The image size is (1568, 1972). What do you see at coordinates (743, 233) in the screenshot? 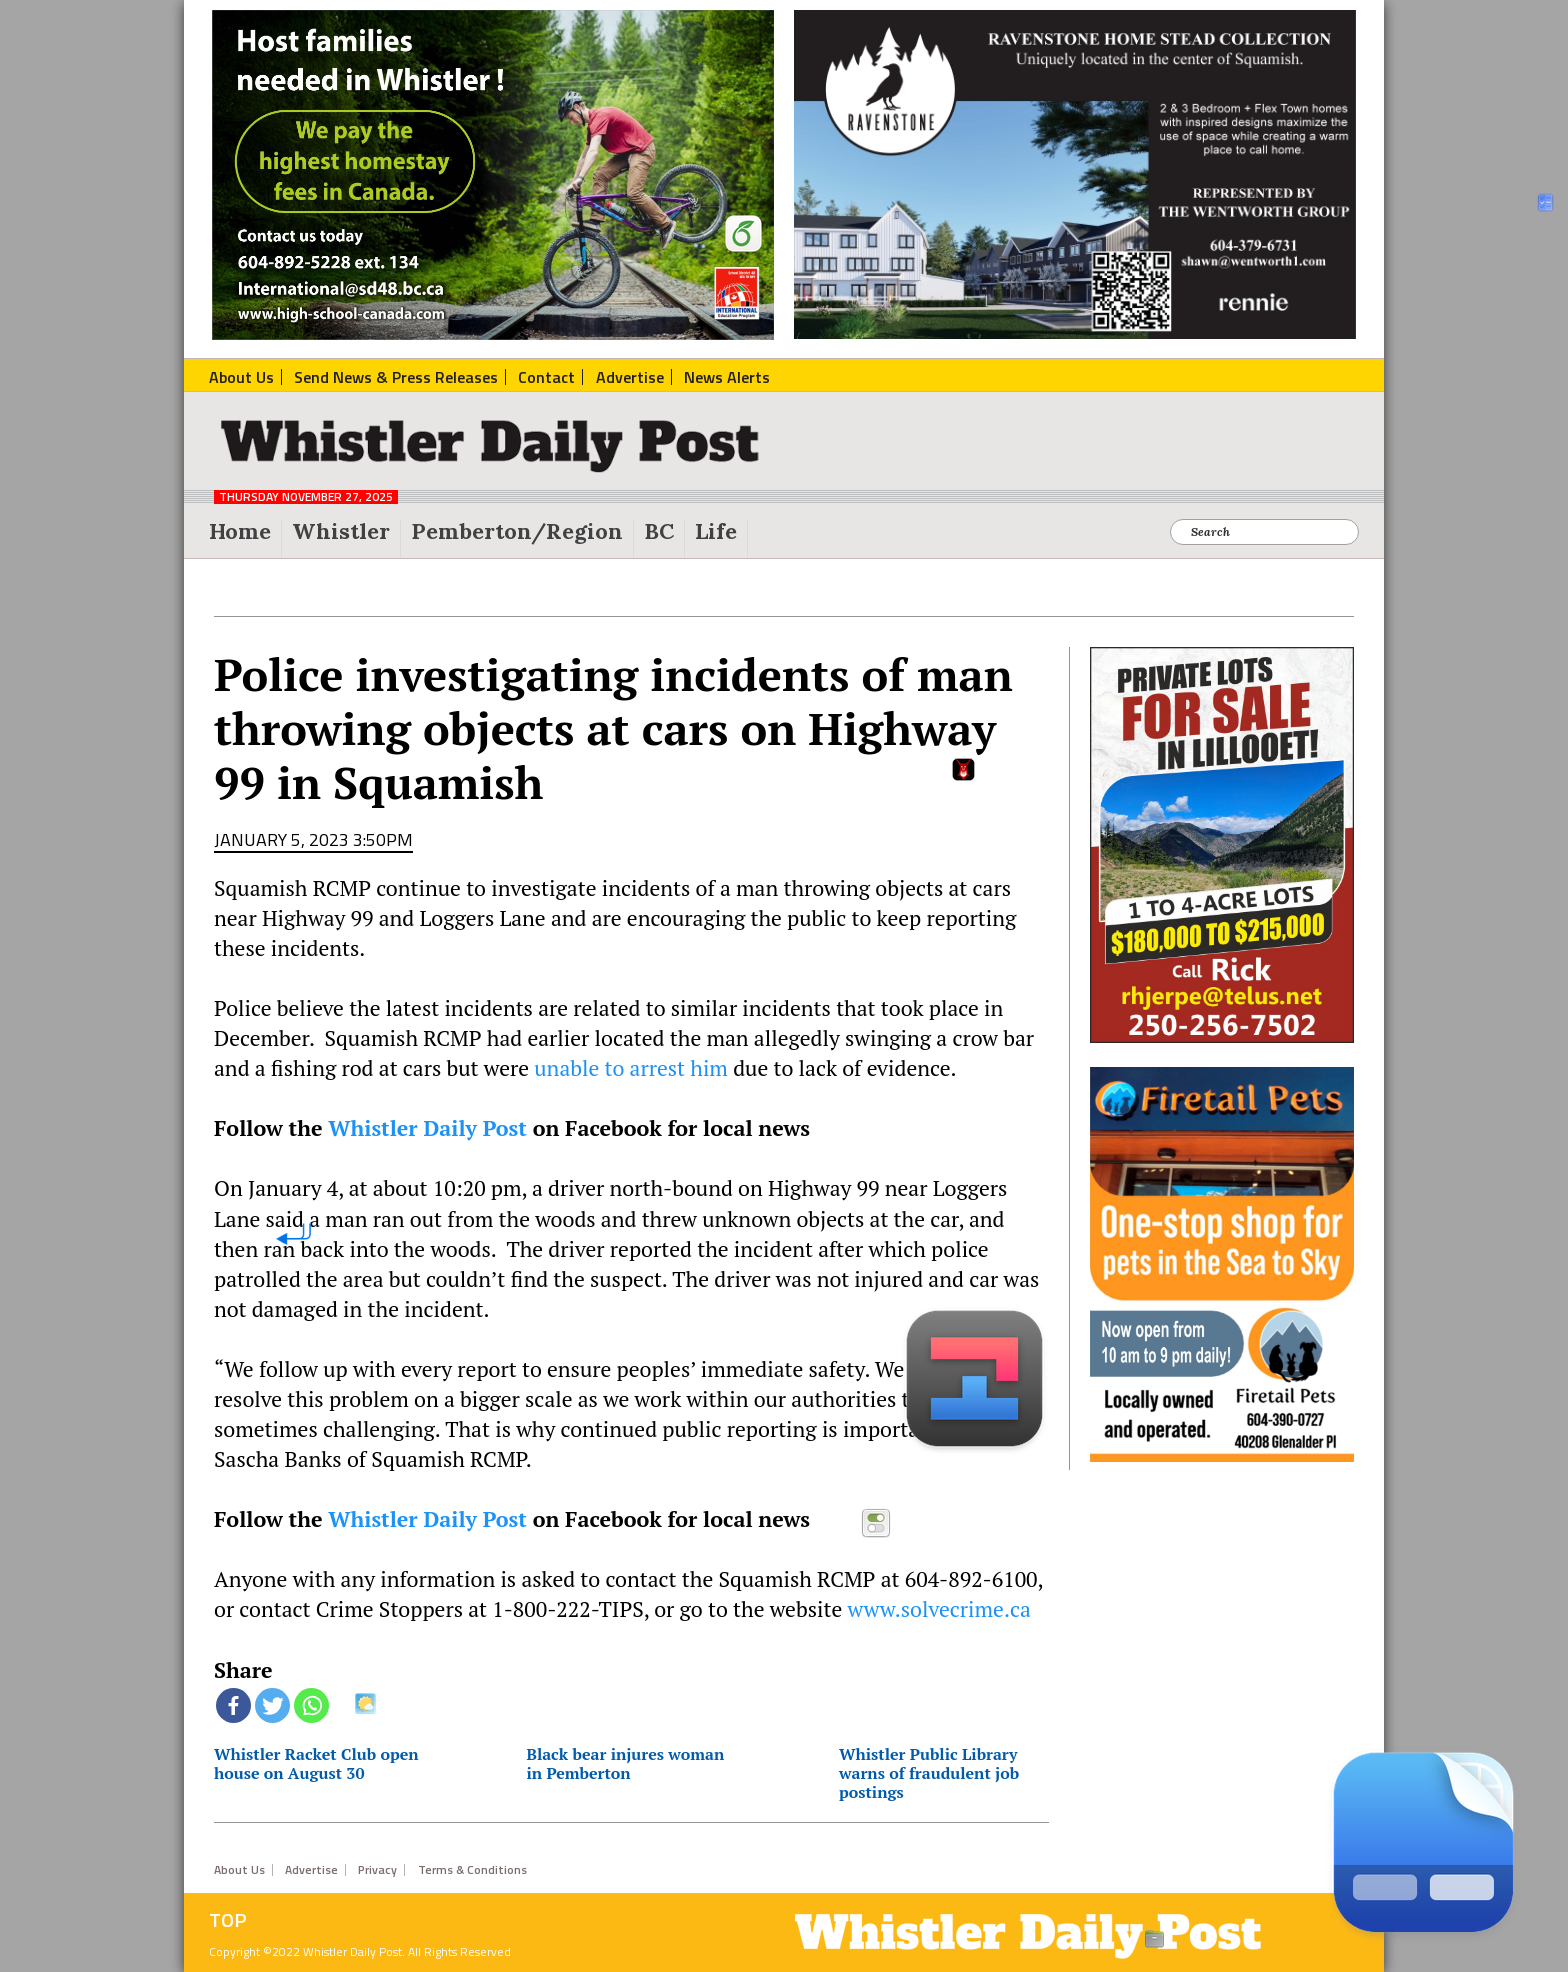
I see `open overleaf document editor` at bounding box center [743, 233].